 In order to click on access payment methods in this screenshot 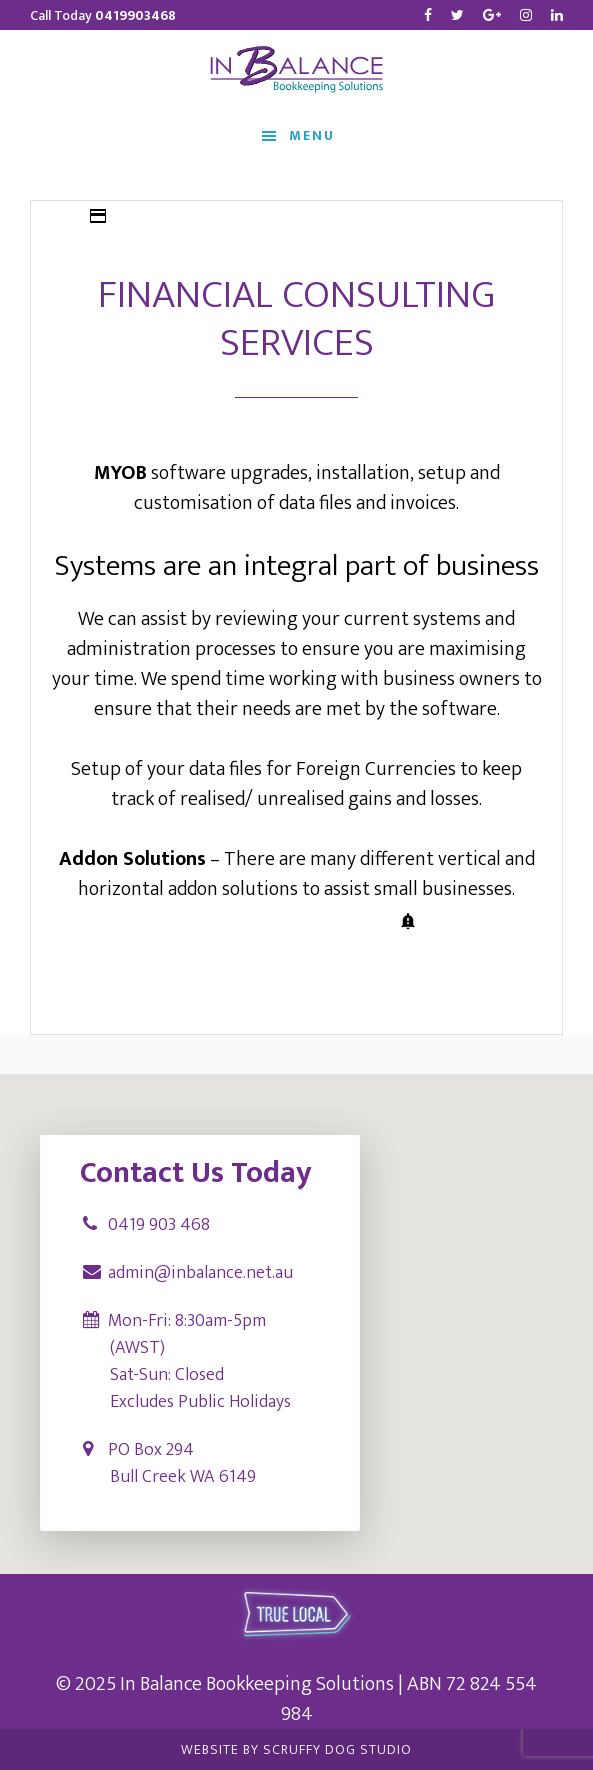, I will do `click(98, 216)`.